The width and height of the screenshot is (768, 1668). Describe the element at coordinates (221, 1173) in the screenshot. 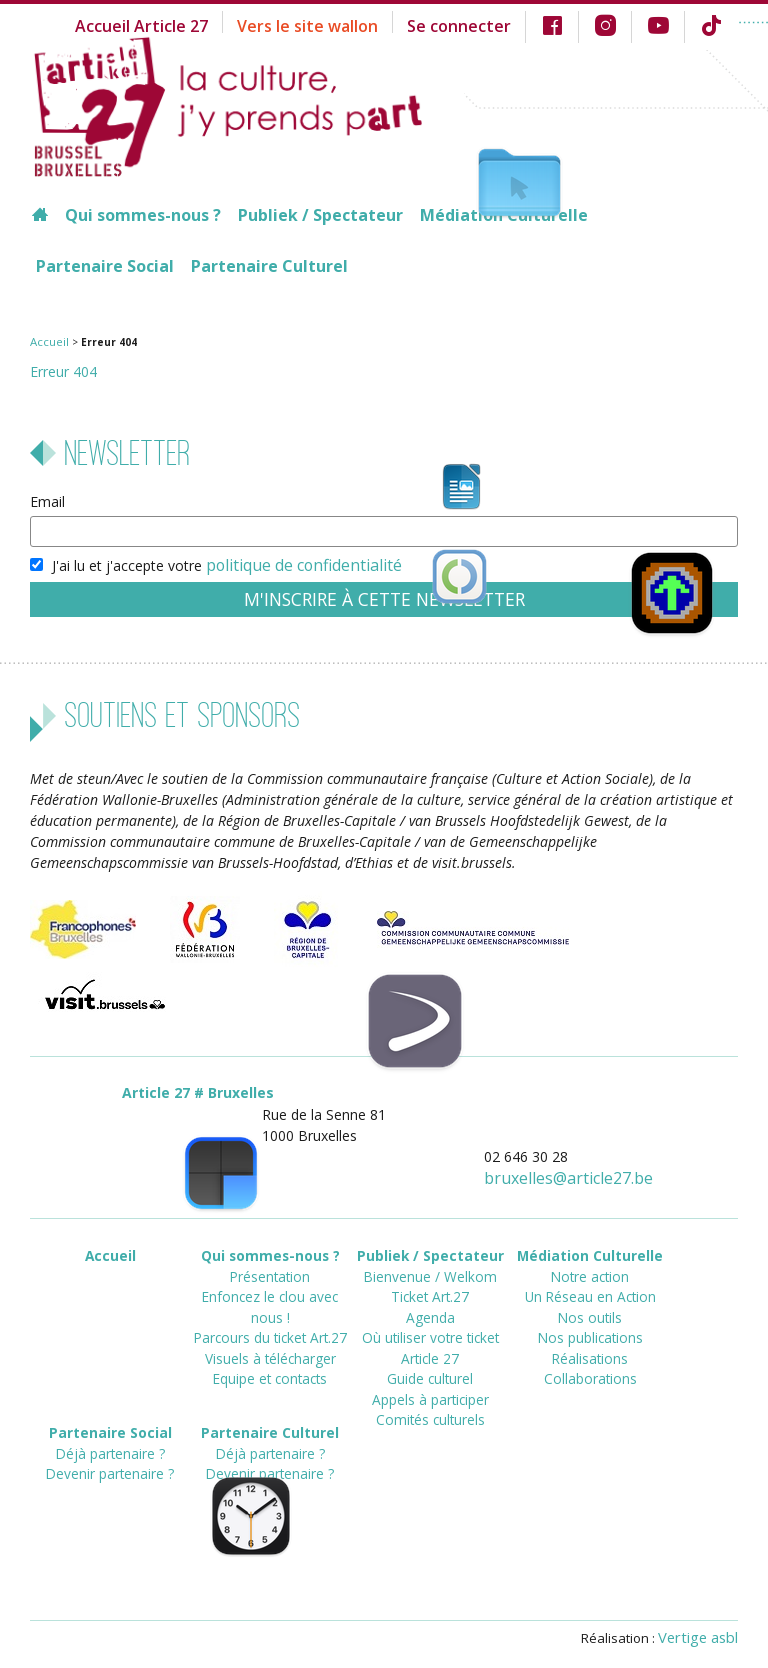

I see `switch to workspace in bottom-right position` at that location.